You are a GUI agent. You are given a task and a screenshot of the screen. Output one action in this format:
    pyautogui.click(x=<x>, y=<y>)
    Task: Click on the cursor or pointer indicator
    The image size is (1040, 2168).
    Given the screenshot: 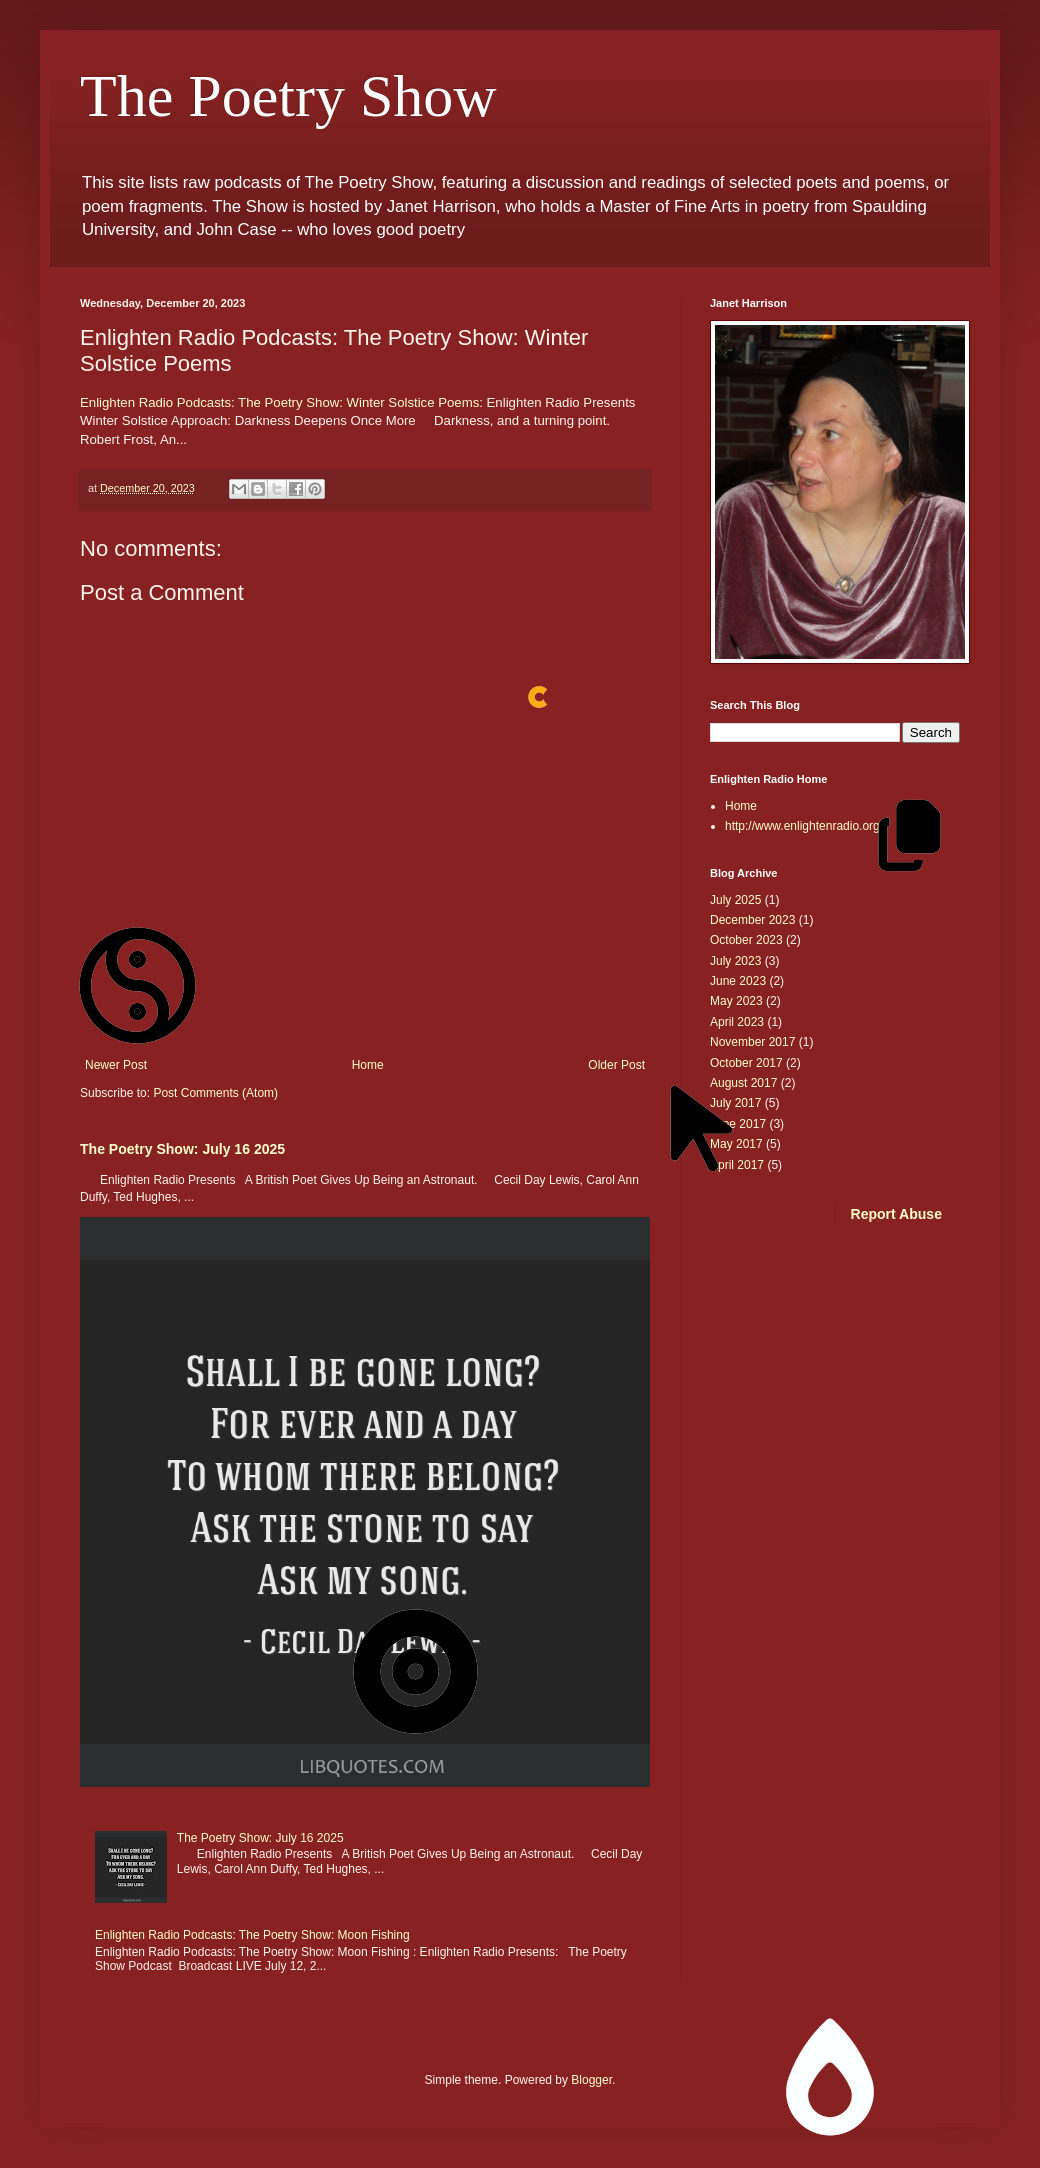 What is the action you would take?
    pyautogui.click(x=697, y=1128)
    